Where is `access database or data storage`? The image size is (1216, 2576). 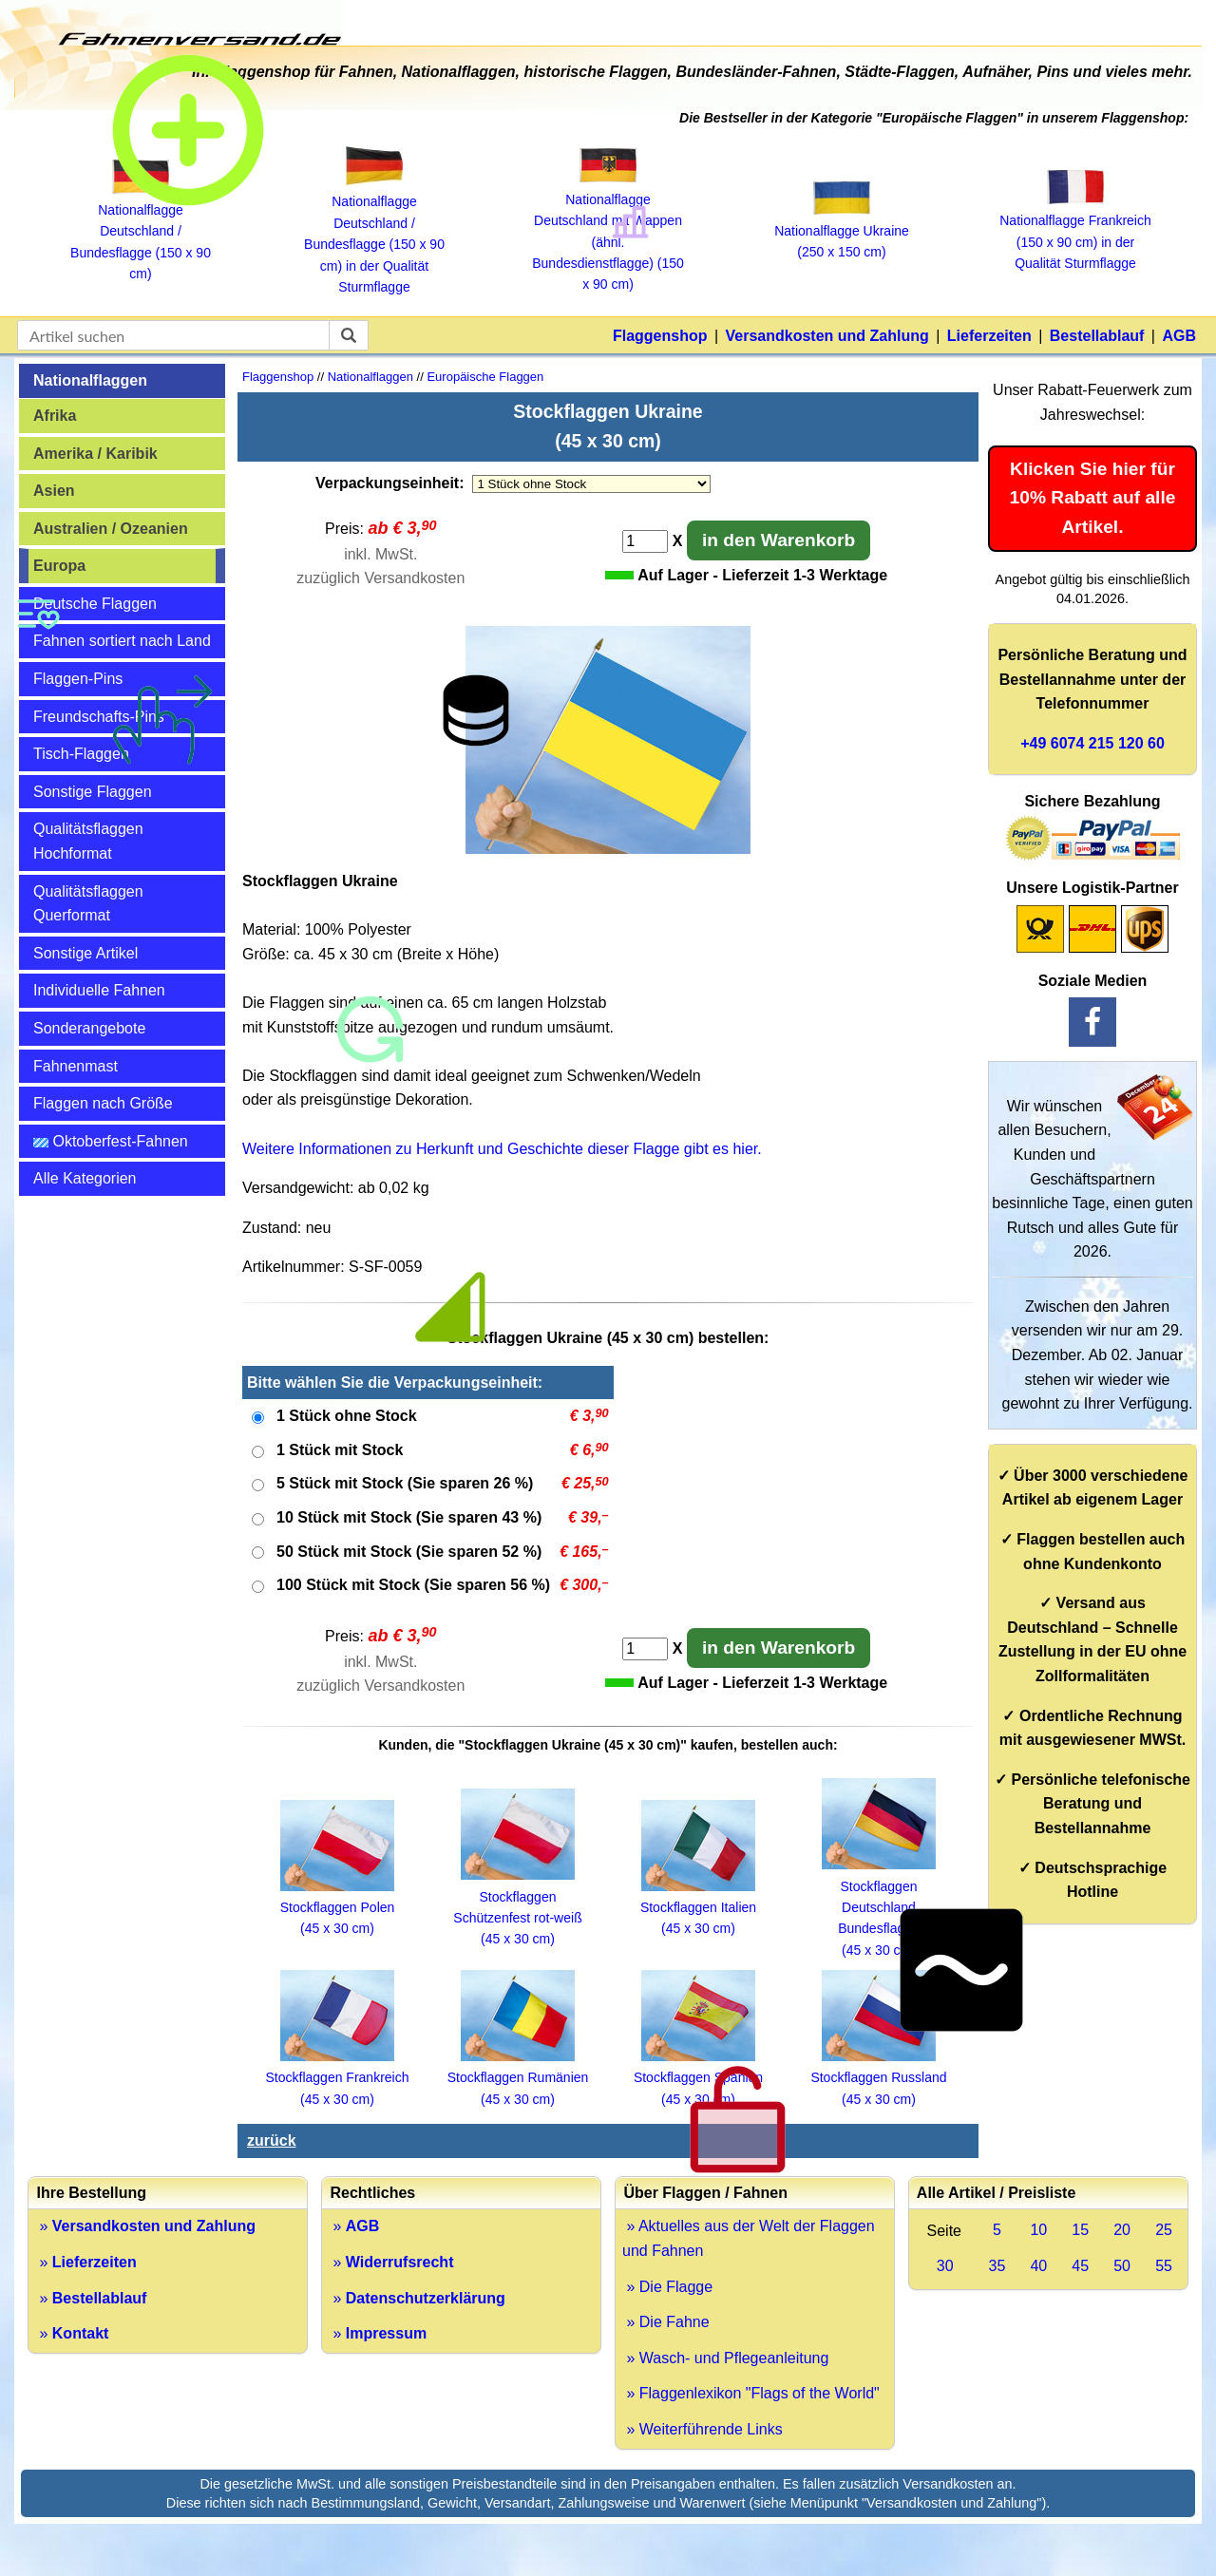 access database or data storage is located at coordinates (476, 710).